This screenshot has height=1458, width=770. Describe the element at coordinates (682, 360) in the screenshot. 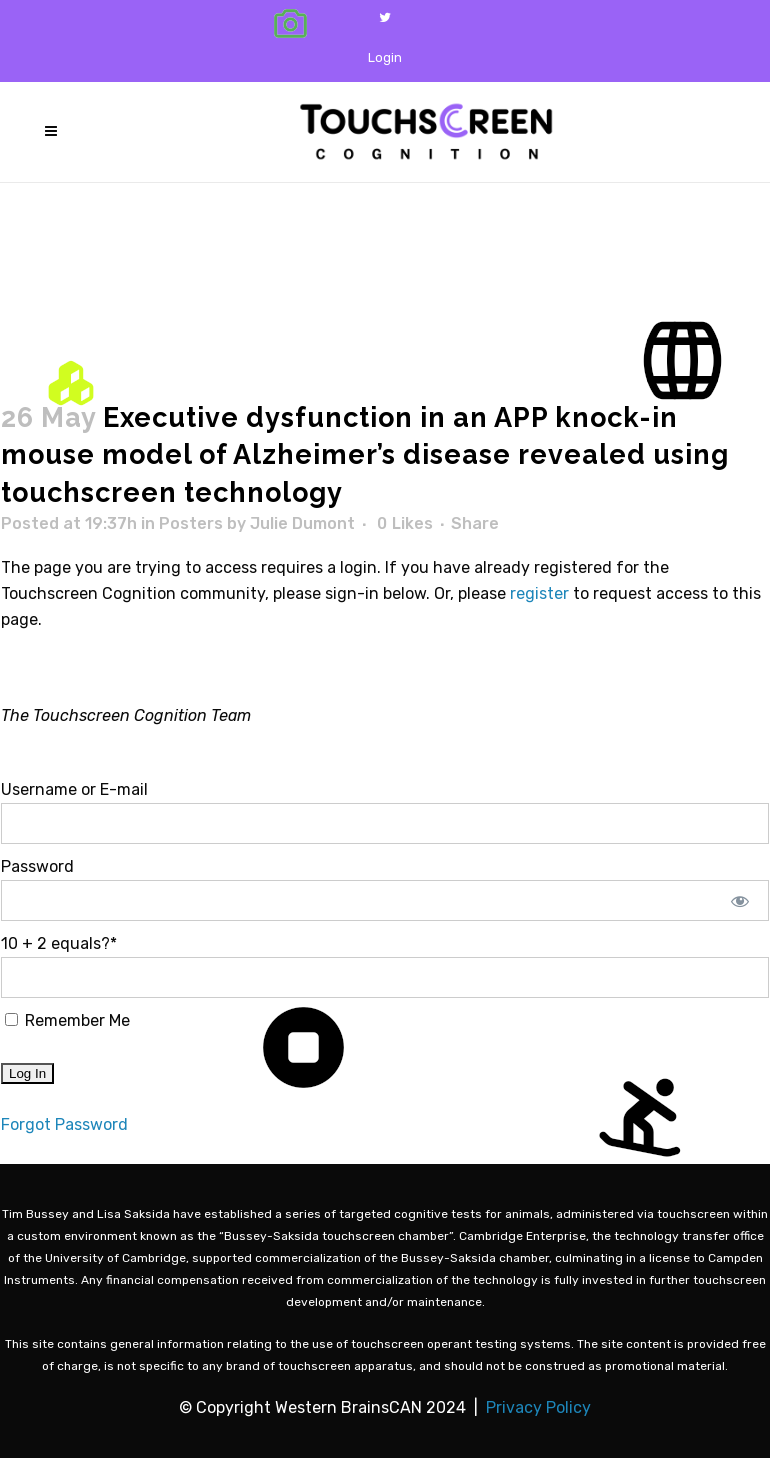

I see `view inventory or storage items` at that location.